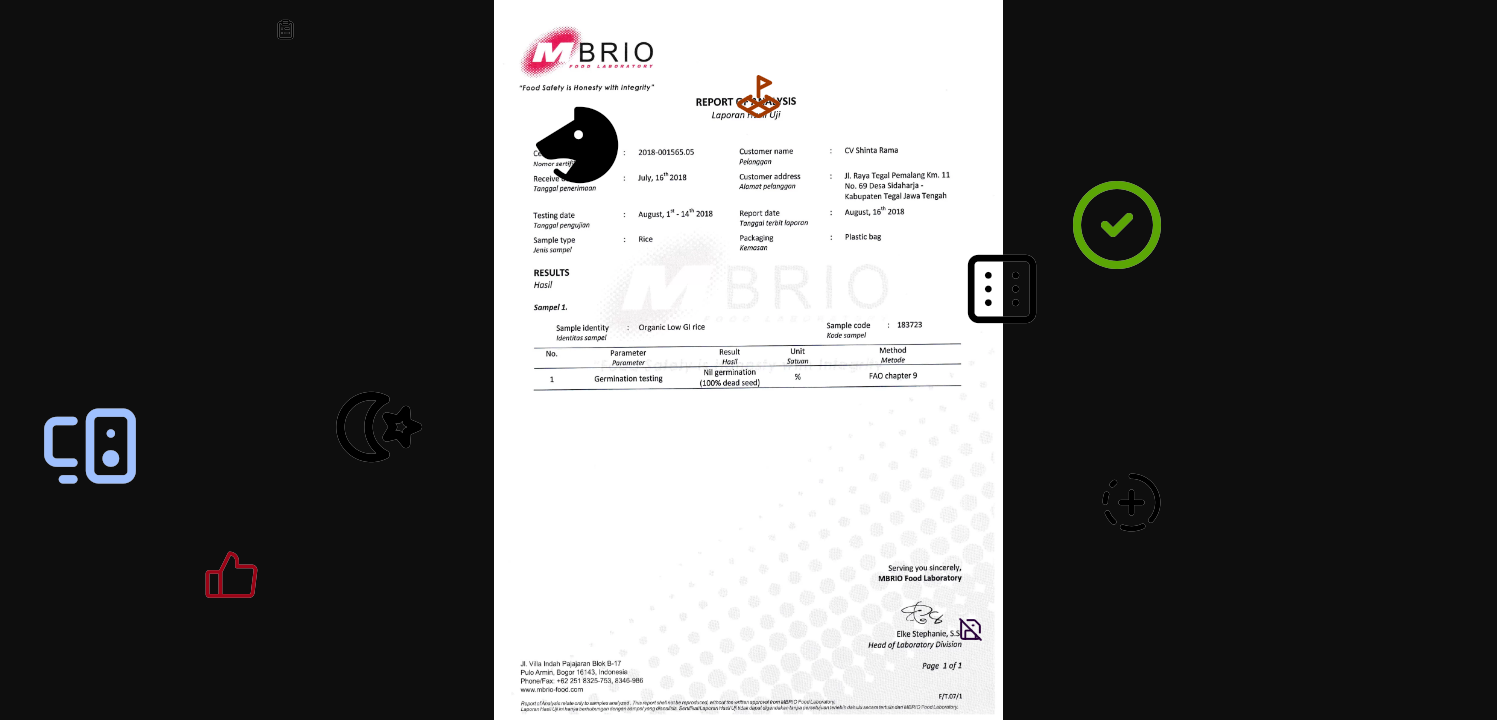 Image resolution: width=1497 pixels, height=720 pixels. What do you see at coordinates (377, 427) in the screenshot?
I see `indicates Islamic religious content or settings` at bounding box center [377, 427].